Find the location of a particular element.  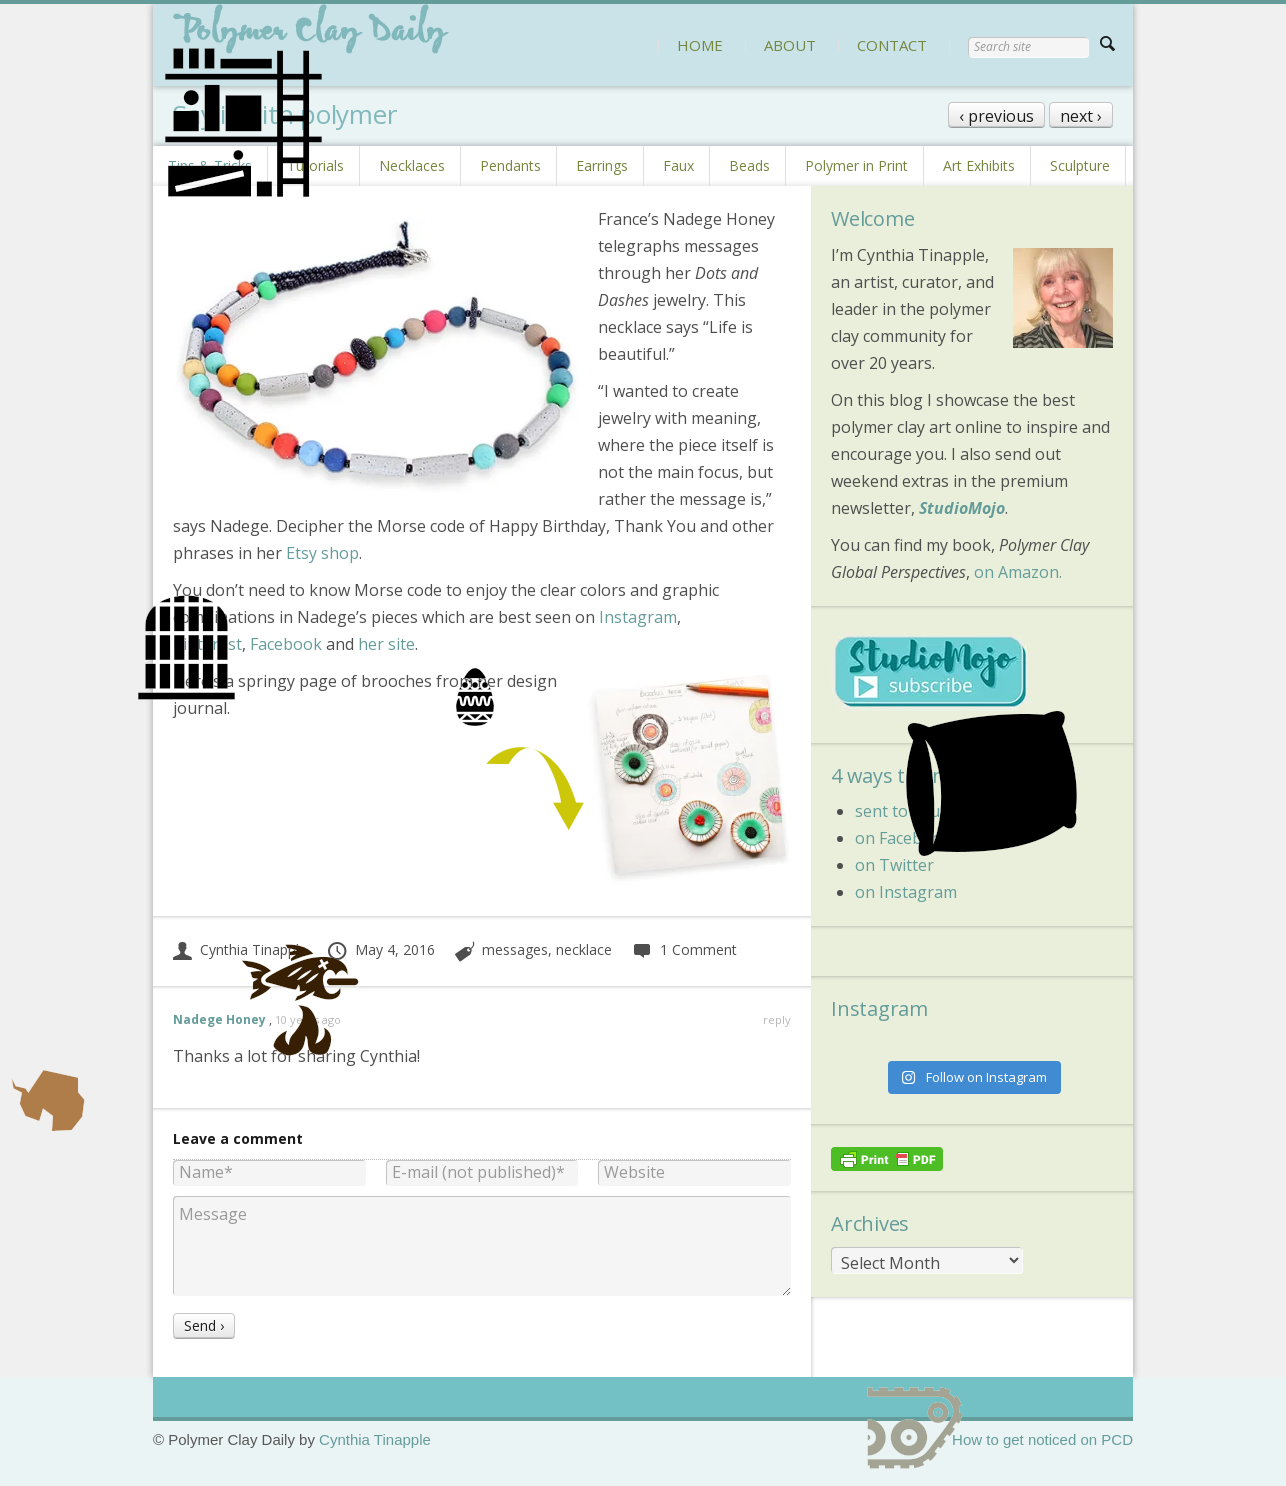

indicates sleep mode or rest state is located at coordinates (991, 783).